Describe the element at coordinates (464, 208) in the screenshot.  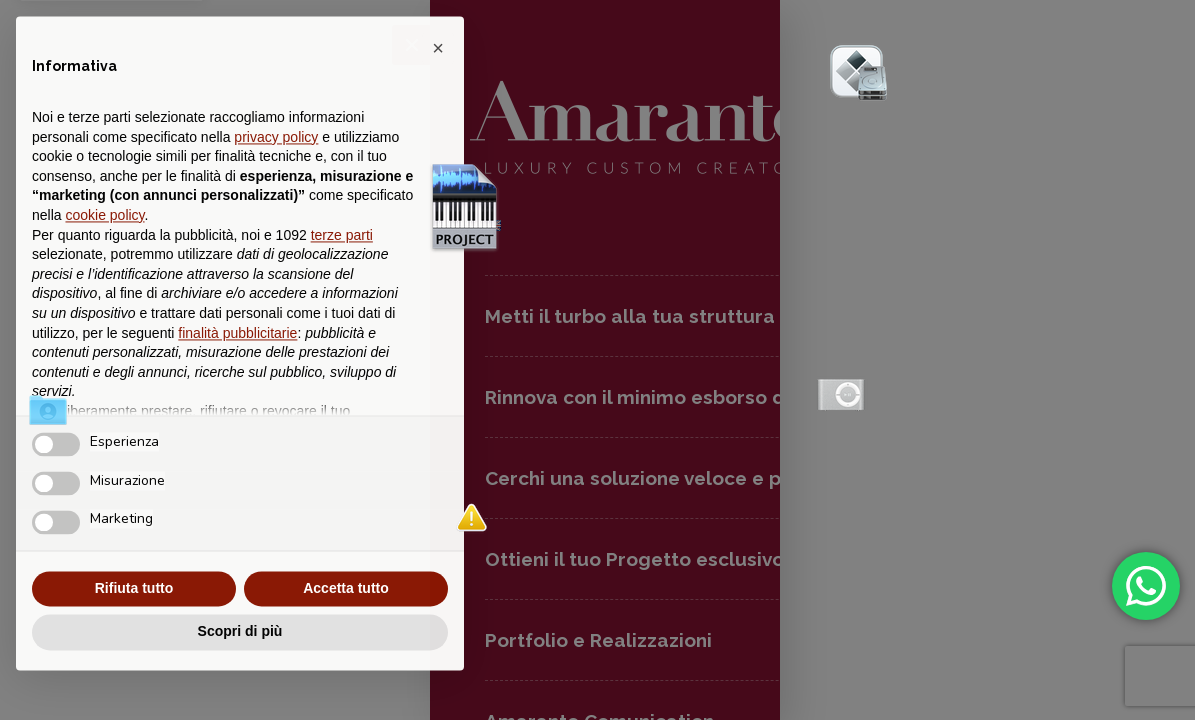
I see `open a Logic Pro or GarageBand project file` at that location.